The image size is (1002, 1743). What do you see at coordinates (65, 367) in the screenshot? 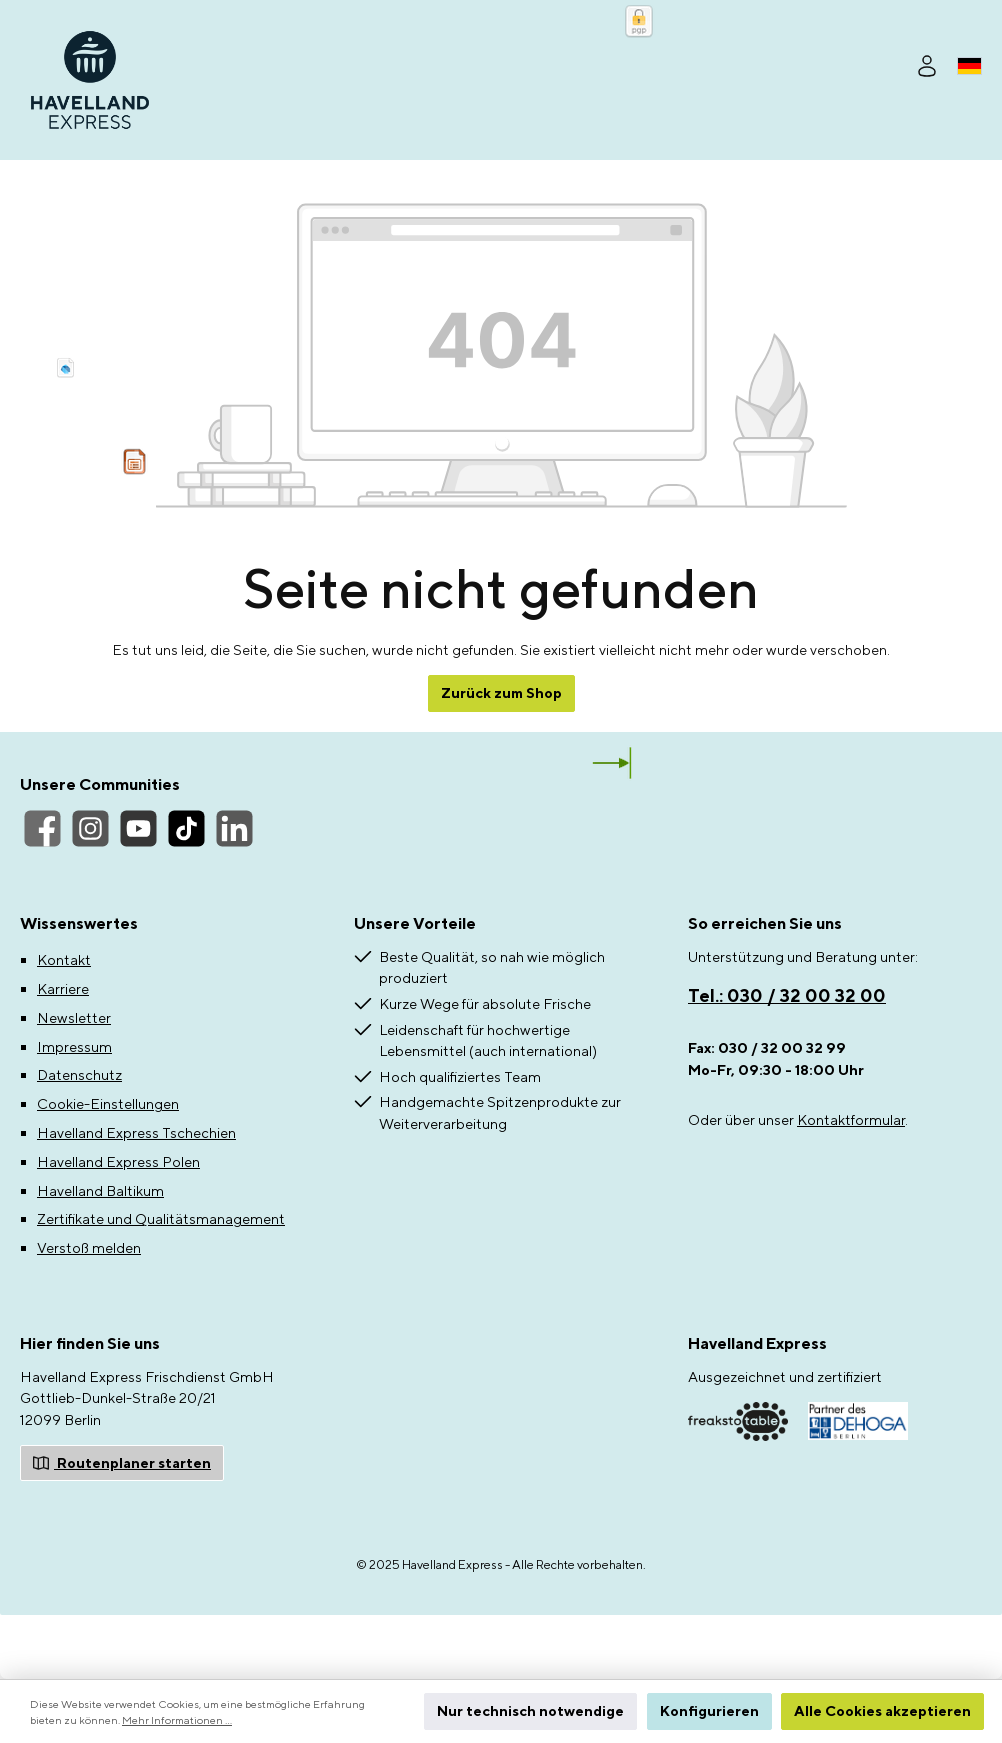
I see `dart programming language source file` at bounding box center [65, 367].